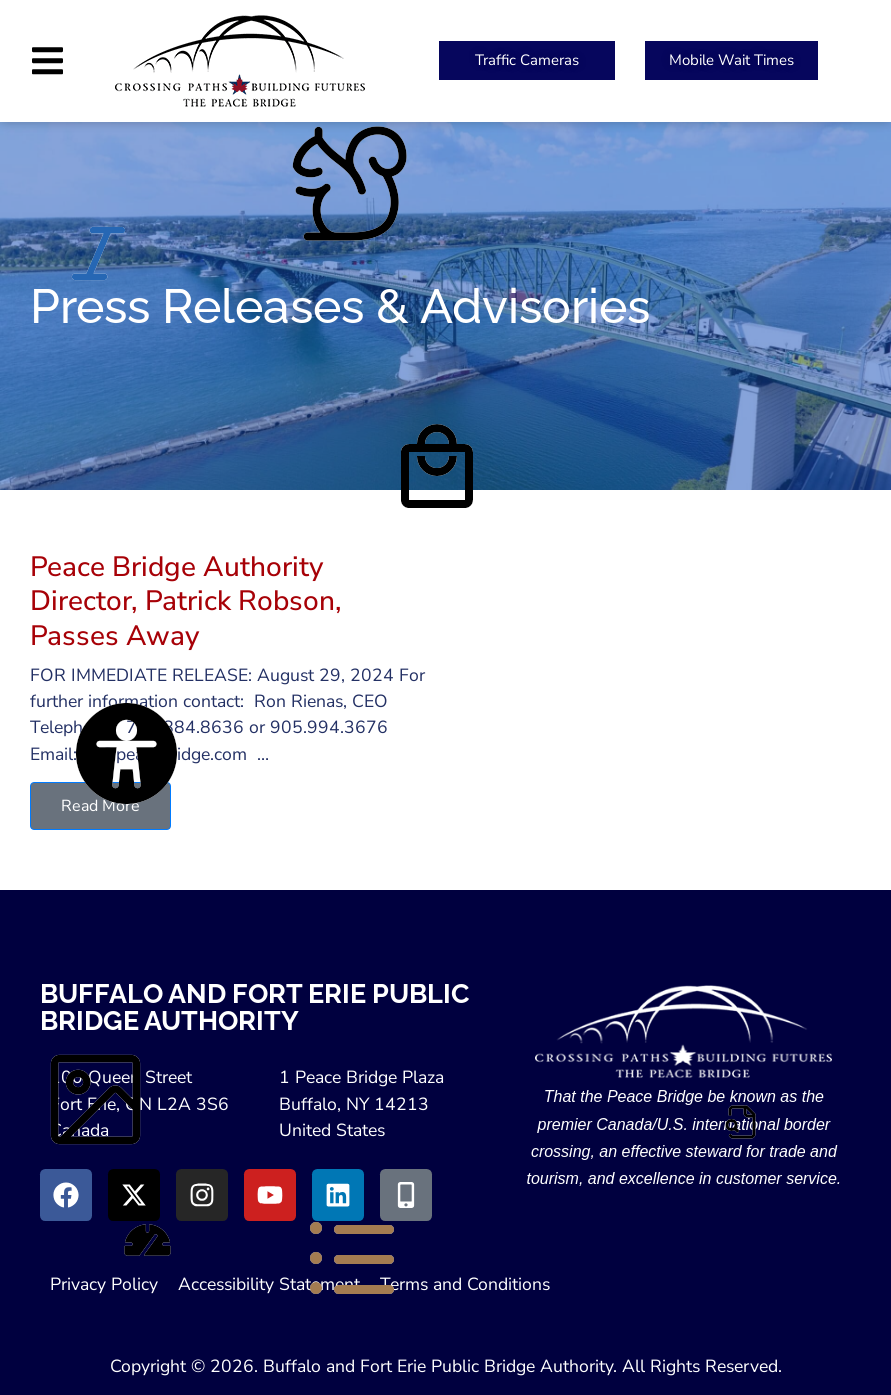 This screenshot has width=891, height=1395. I want to click on access GitHub's saved or stashed content, so click(347, 181).